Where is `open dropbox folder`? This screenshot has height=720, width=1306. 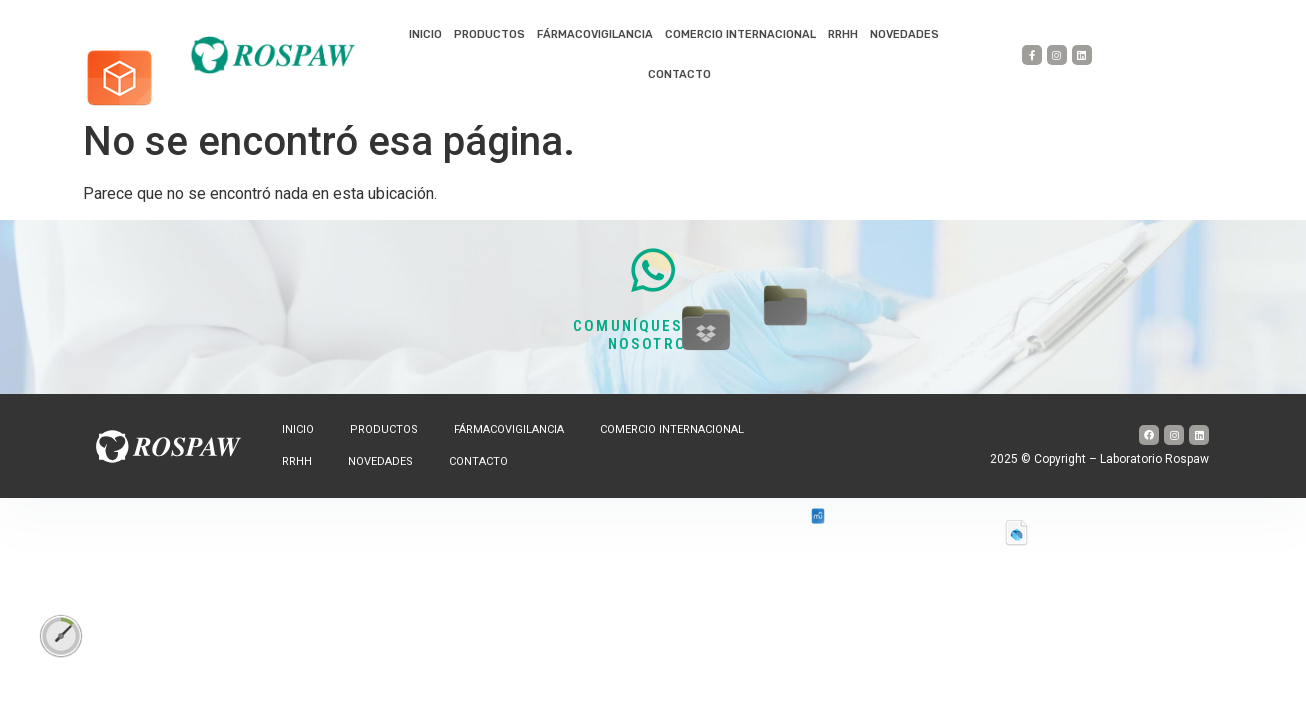
open dropbox folder is located at coordinates (706, 328).